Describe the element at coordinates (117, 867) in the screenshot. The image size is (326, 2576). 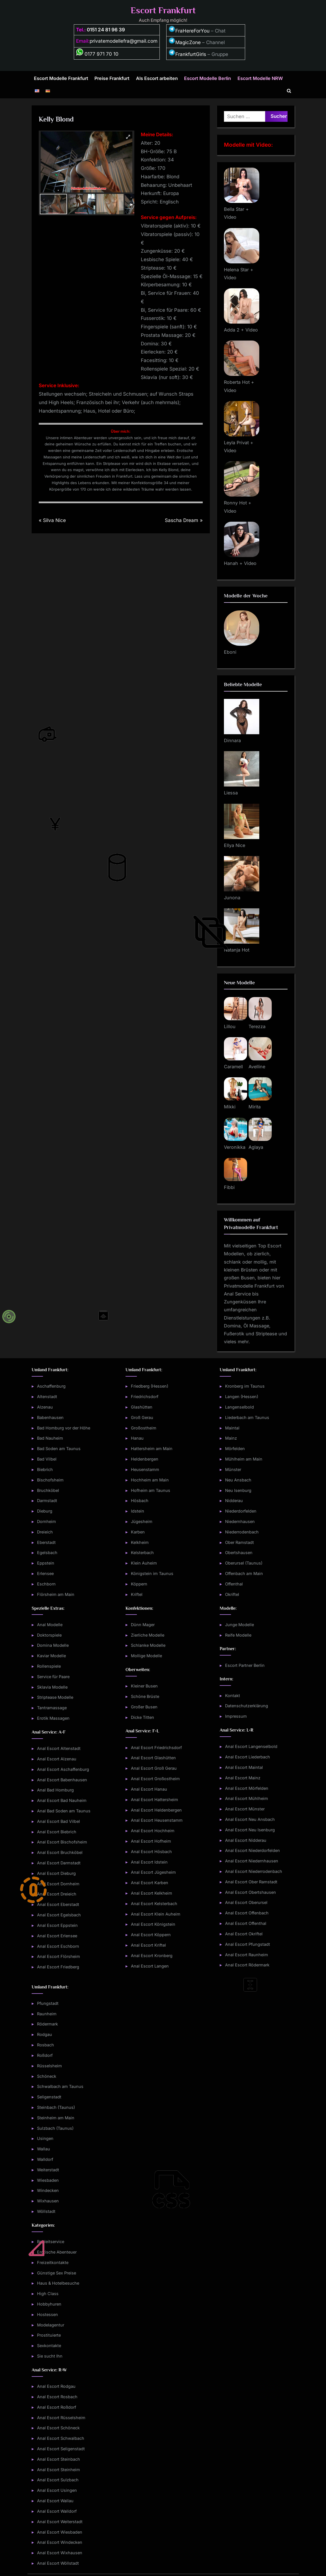
I see `represents a database or data storage` at that location.